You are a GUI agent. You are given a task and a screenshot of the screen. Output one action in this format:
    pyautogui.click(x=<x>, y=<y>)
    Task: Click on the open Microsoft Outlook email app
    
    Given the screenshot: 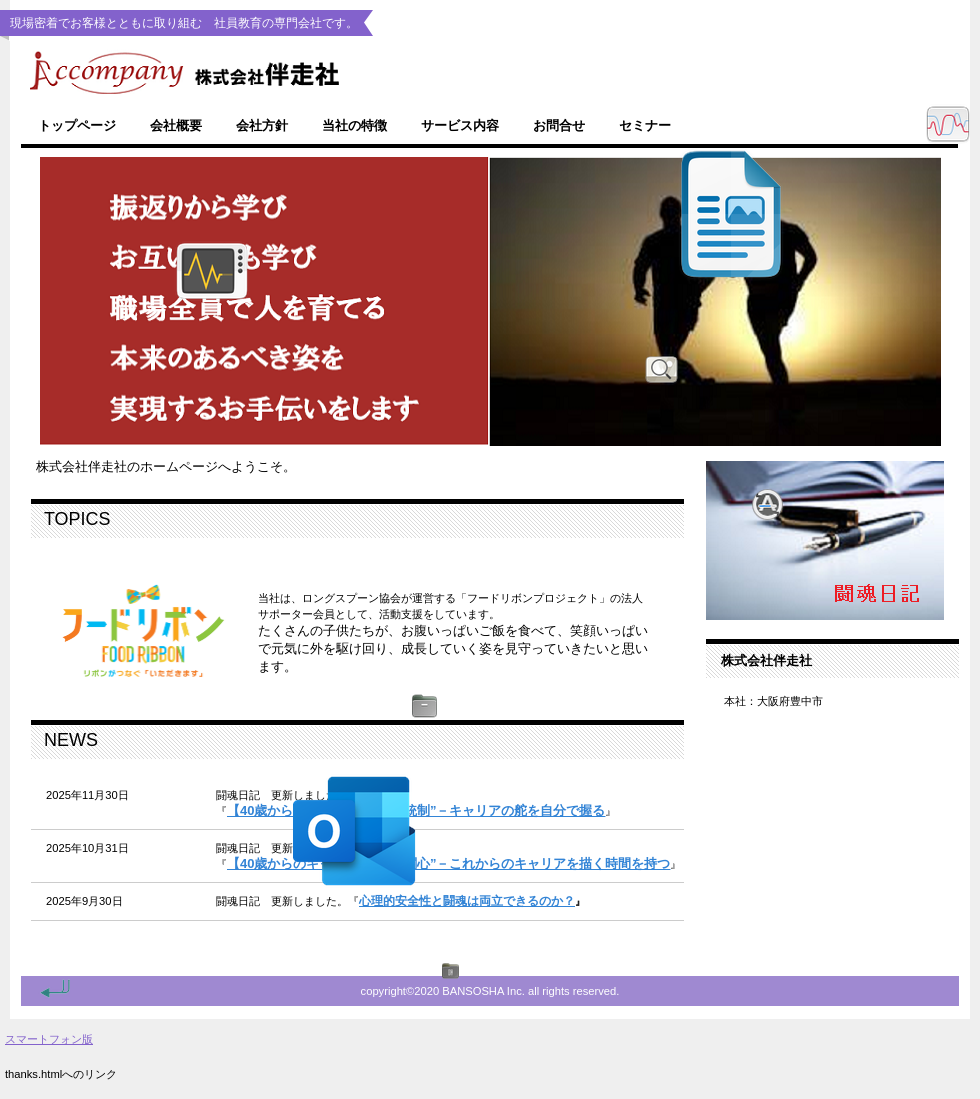 What is the action you would take?
    pyautogui.click(x=355, y=831)
    